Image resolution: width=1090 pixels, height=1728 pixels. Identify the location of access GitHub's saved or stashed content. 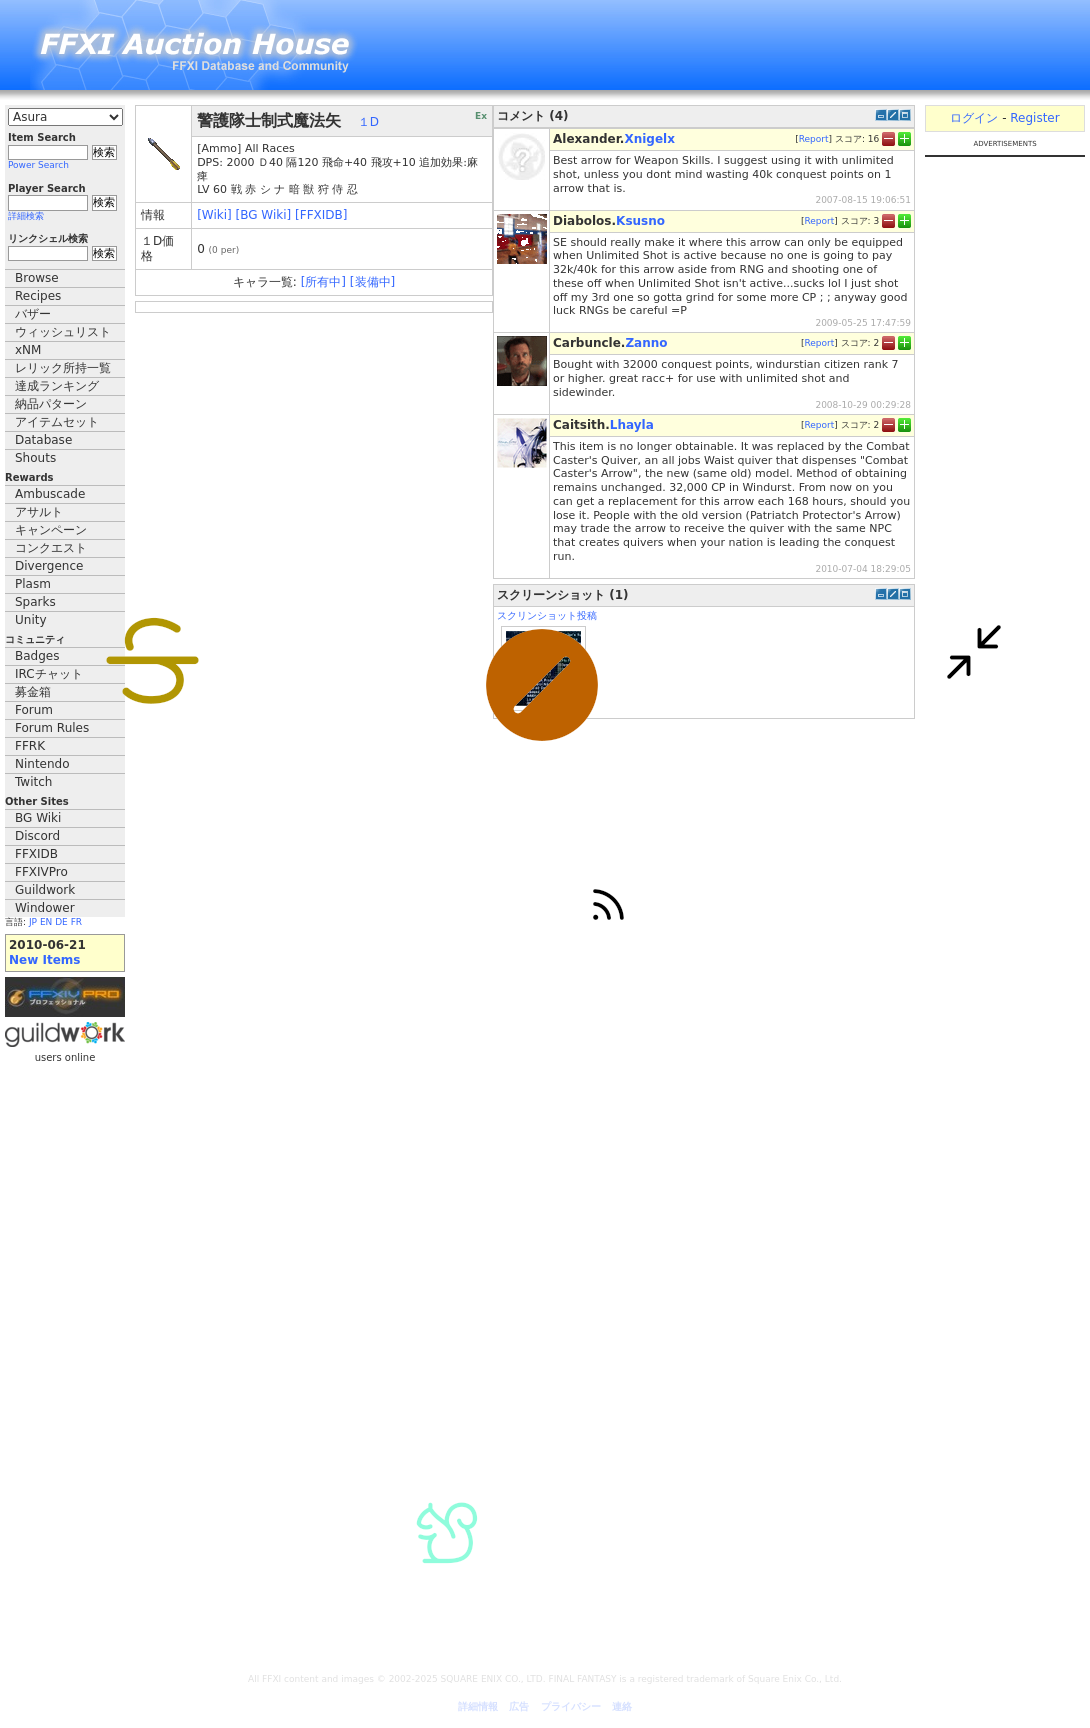
(445, 1531).